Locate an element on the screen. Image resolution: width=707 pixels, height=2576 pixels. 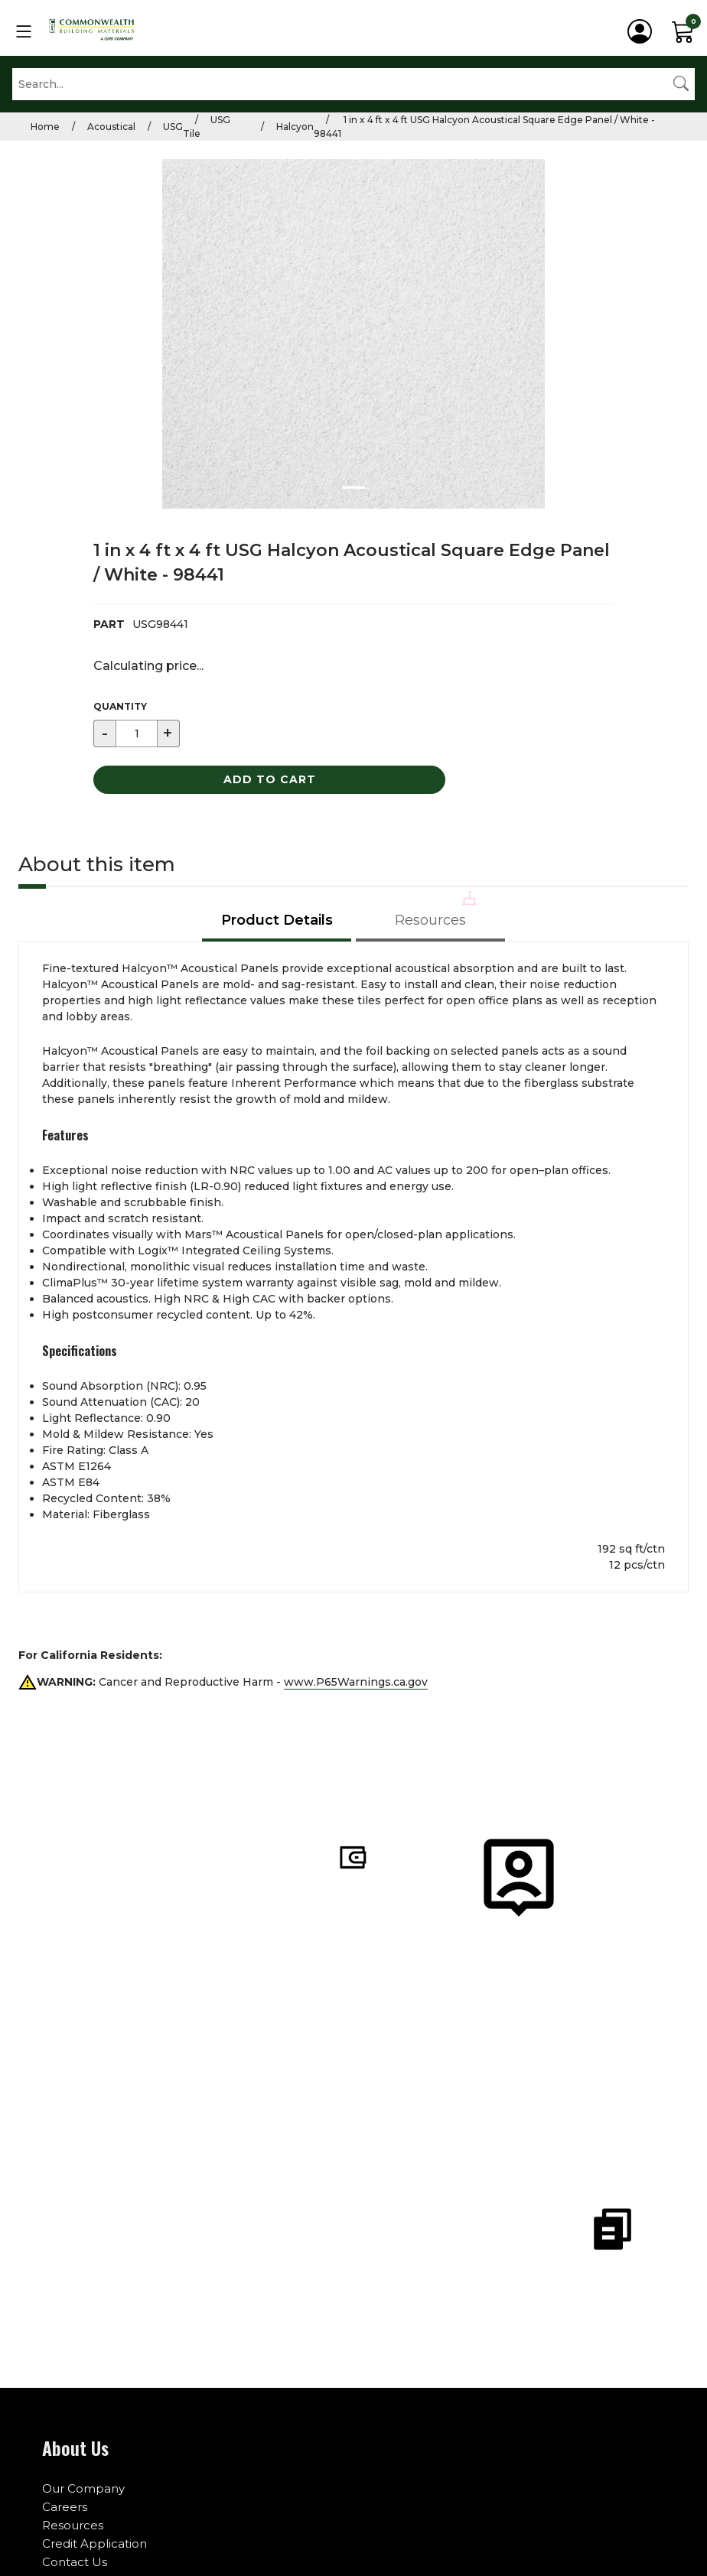
view birthday or celebration notifications is located at coordinates (469, 898).